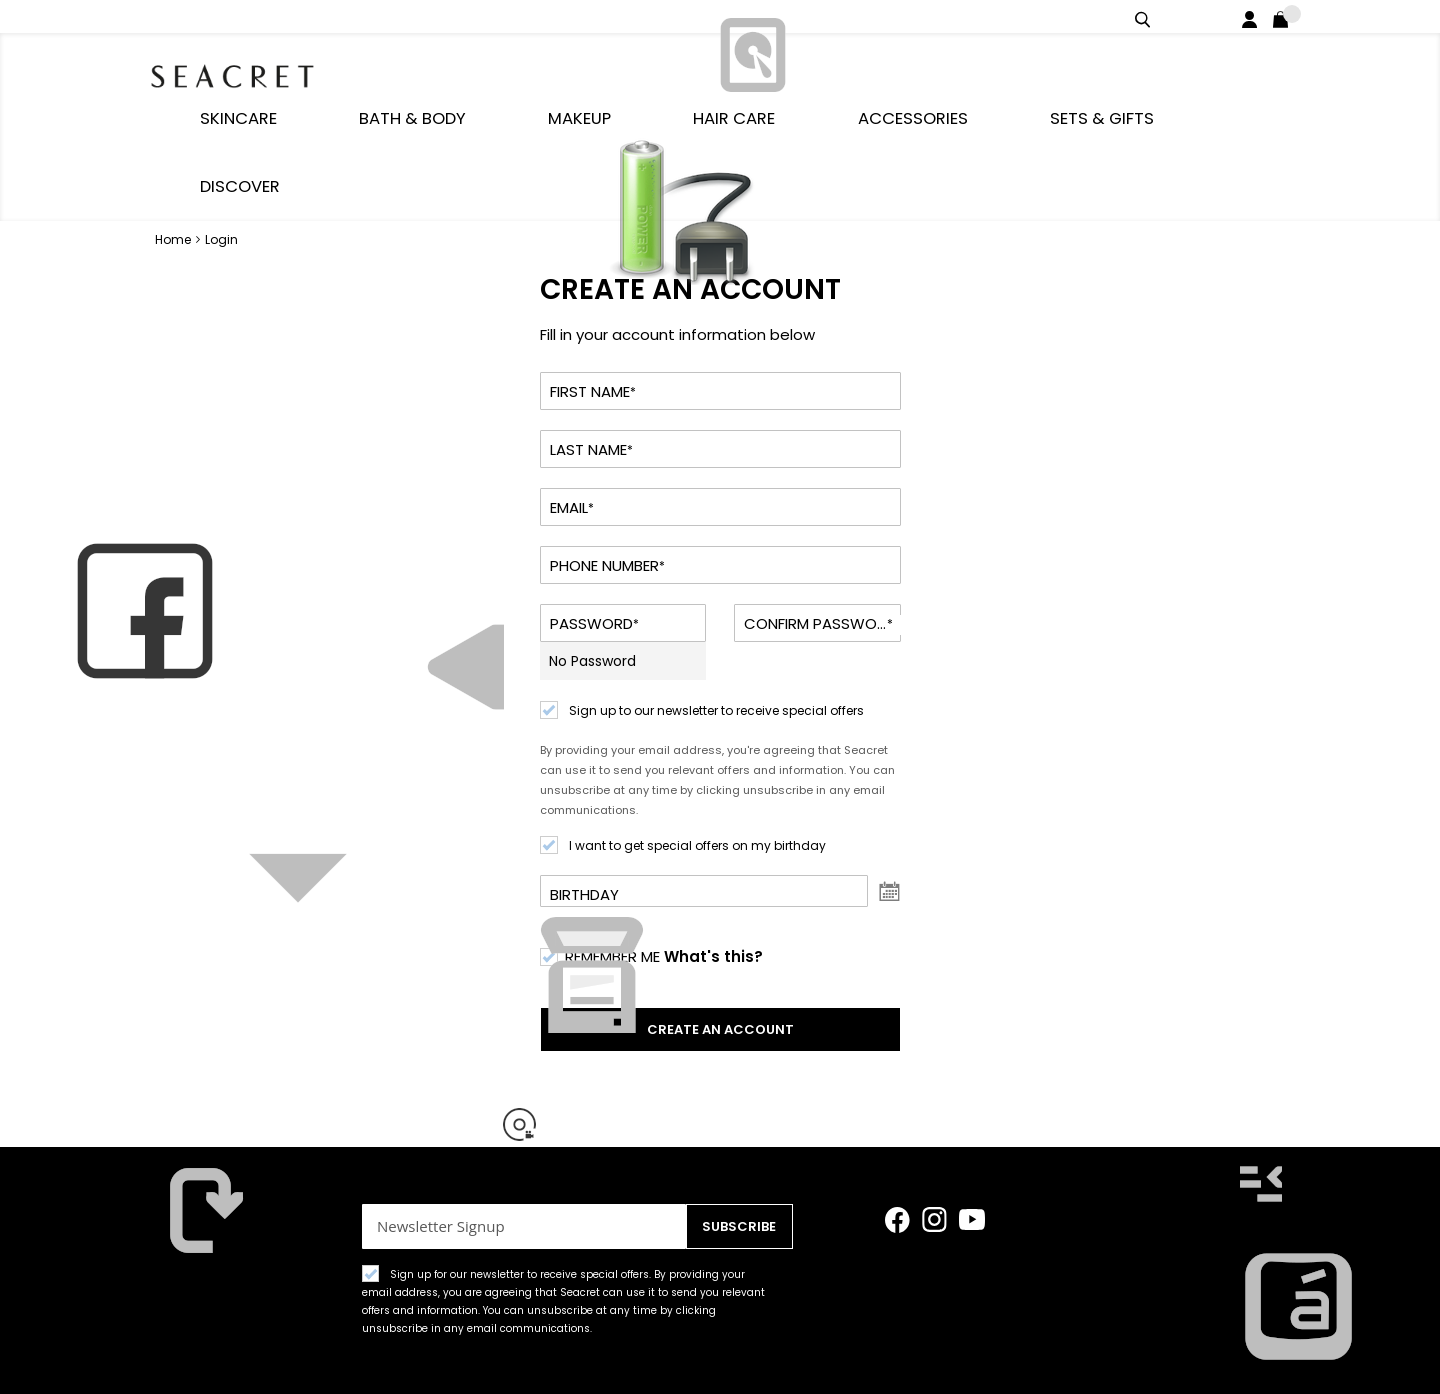  What do you see at coordinates (753, 55) in the screenshot?
I see `access system hard drive` at bounding box center [753, 55].